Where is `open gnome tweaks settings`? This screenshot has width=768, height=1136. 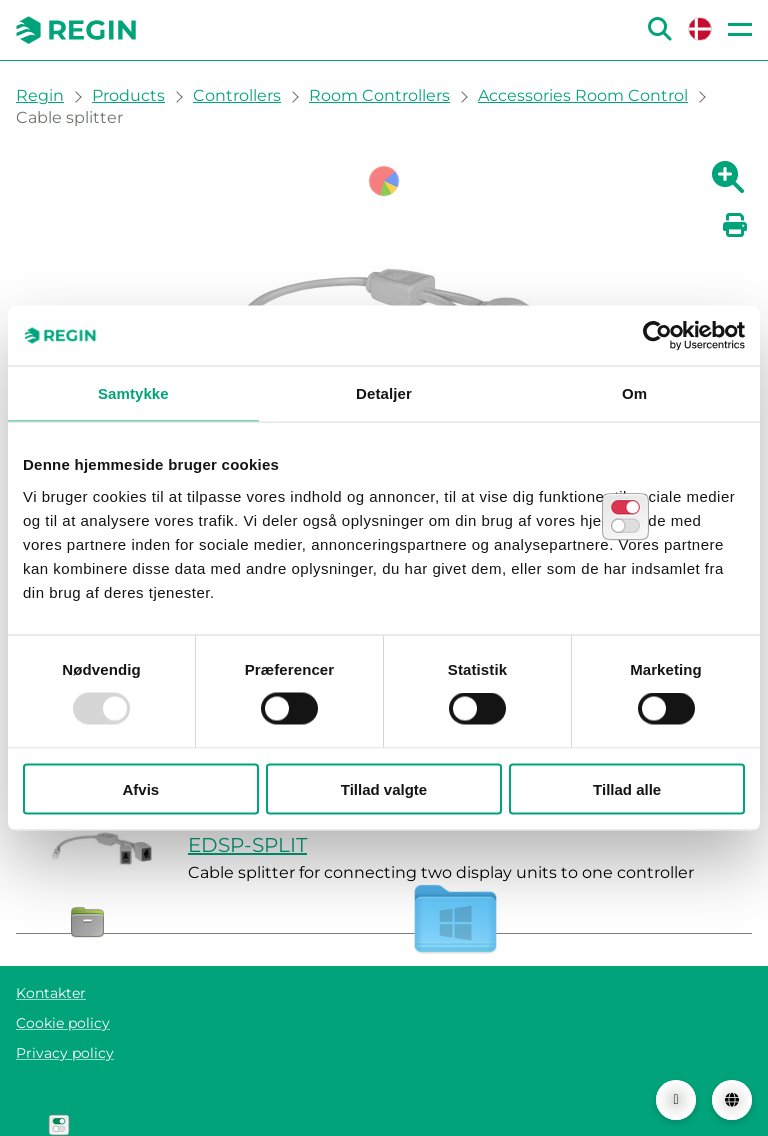 open gnome tweaks settings is located at coordinates (625, 516).